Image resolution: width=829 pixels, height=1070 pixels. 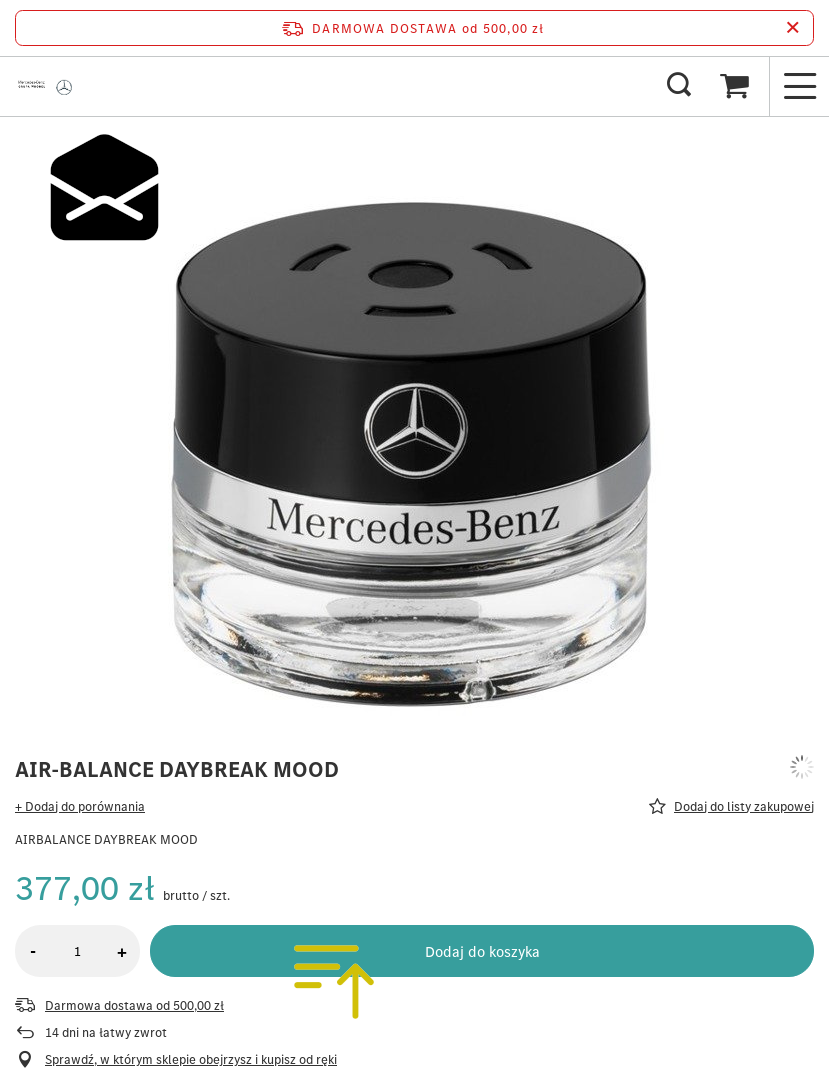 I want to click on view opened or read messages, so click(x=104, y=186).